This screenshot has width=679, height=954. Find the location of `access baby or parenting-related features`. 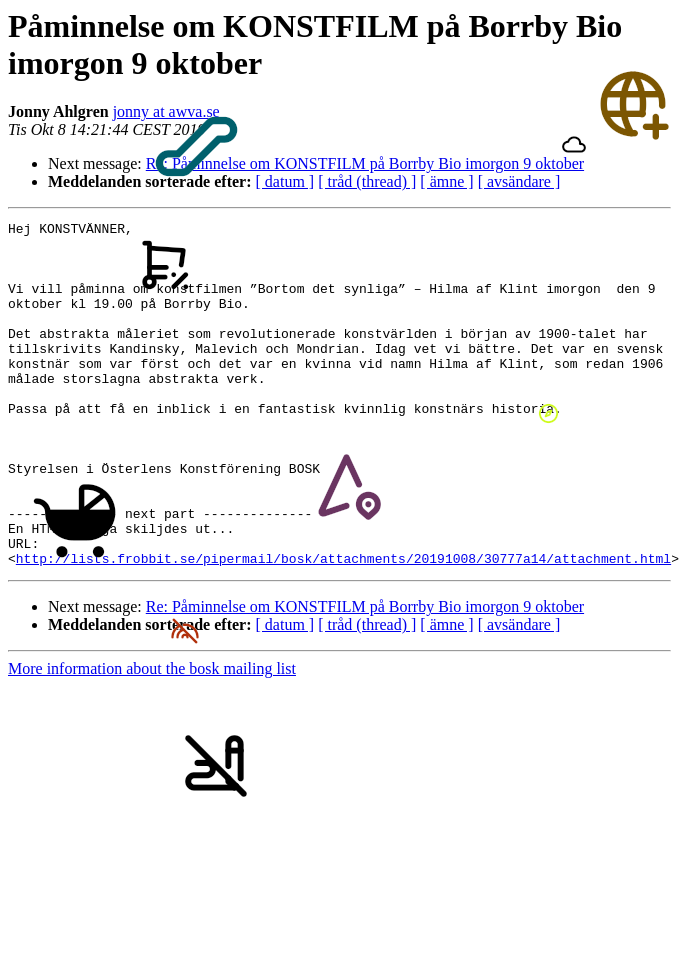

access baby or parenting-related features is located at coordinates (76, 518).